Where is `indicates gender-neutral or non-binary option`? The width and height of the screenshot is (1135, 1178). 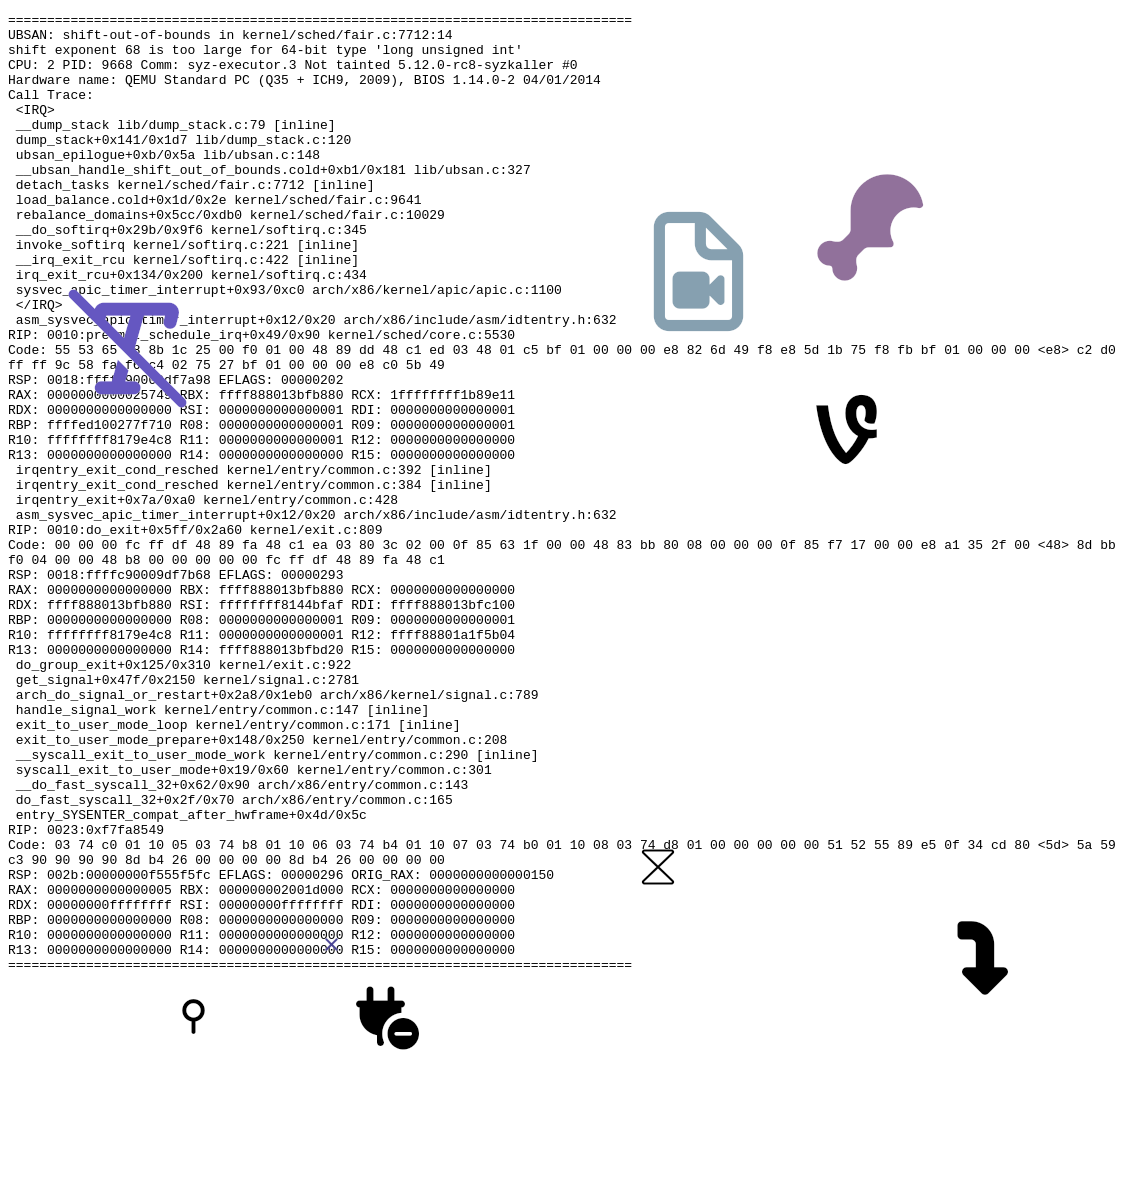 indicates gender-neutral or non-binary option is located at coordinates (193, 1015).